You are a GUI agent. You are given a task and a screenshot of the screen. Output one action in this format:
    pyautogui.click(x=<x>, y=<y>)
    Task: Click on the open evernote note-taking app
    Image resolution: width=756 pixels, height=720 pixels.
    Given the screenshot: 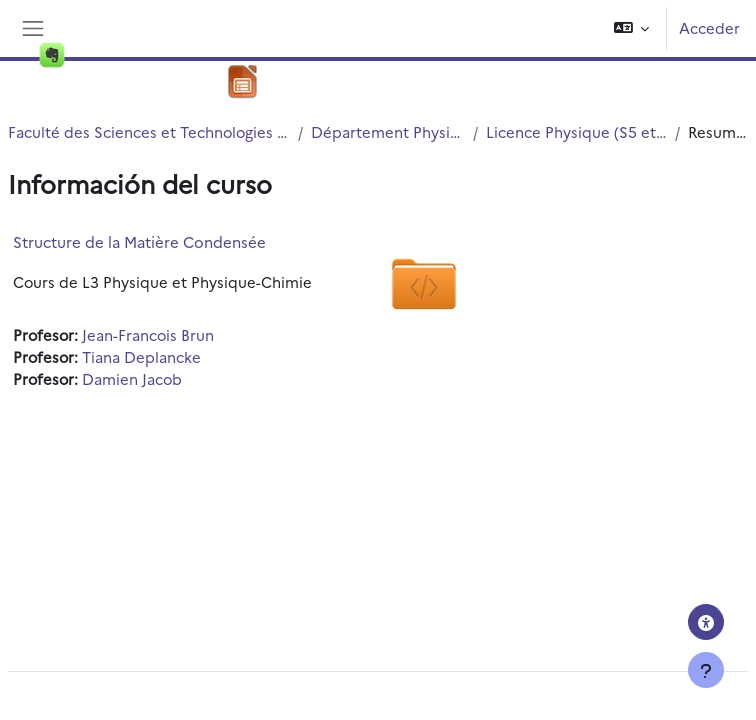 What is the action you would take?
    pyautogui.click(x=52, y=55)
    